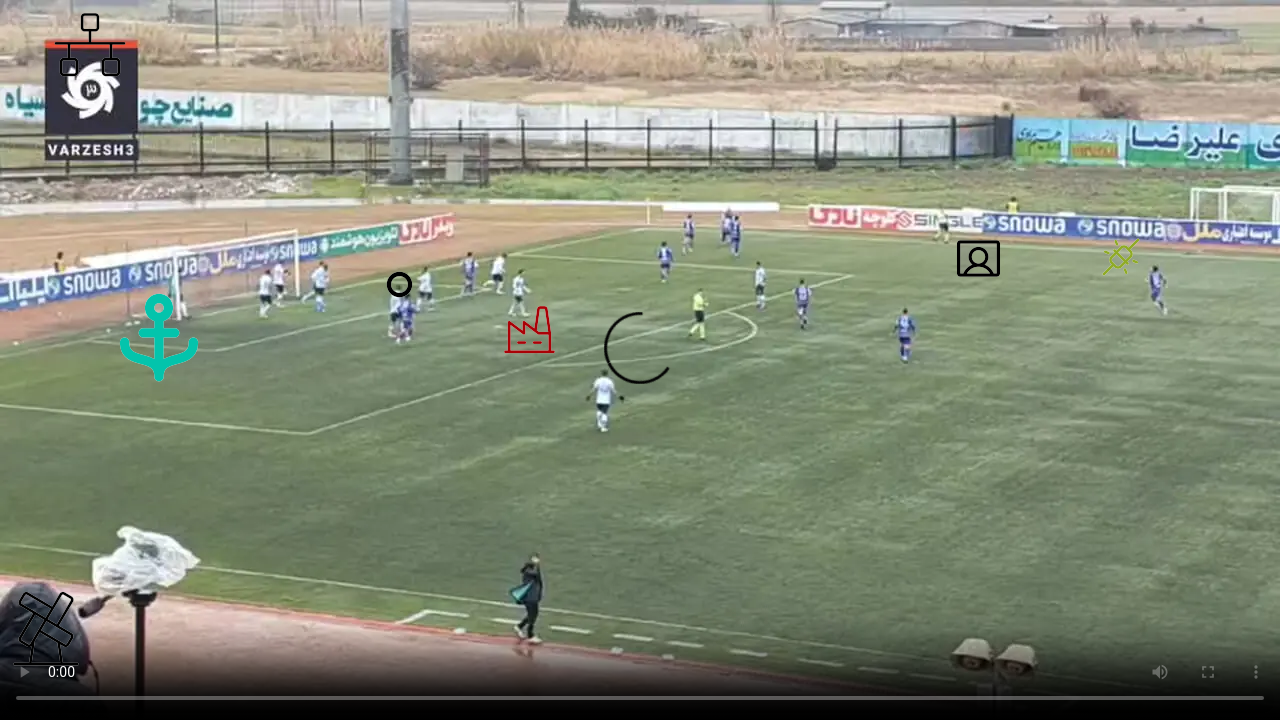 Image resolution: width=1280 pixels, height=720 pixels. What do you see at coordinates (1121, 257) in the screenshot?
I see `indicates an active connection or paired devices` at bounding box center [1121, 257].